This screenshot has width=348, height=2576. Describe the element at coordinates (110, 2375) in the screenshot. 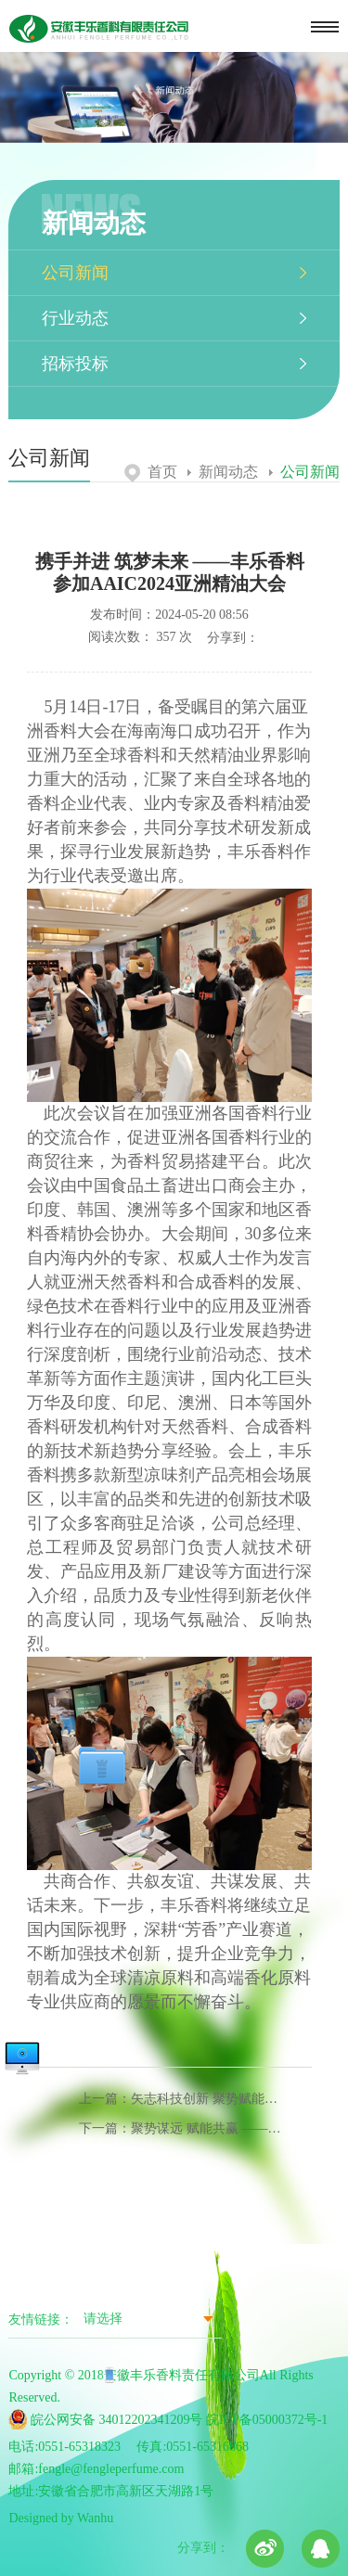

I see `connect or sync a white iPhone device` at that location.